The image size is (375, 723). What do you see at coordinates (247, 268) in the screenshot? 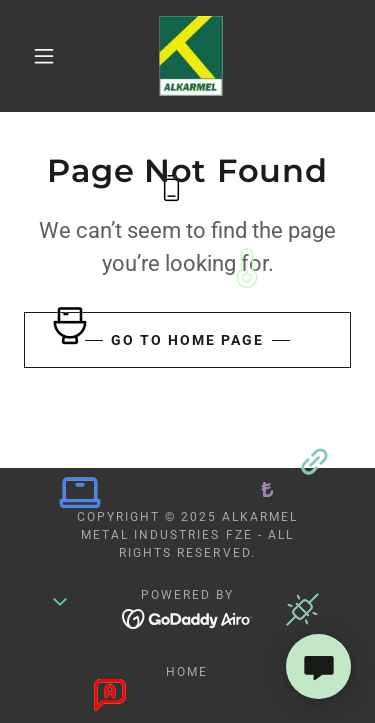
I see `view current temperature` at bounding box center [247, 268].